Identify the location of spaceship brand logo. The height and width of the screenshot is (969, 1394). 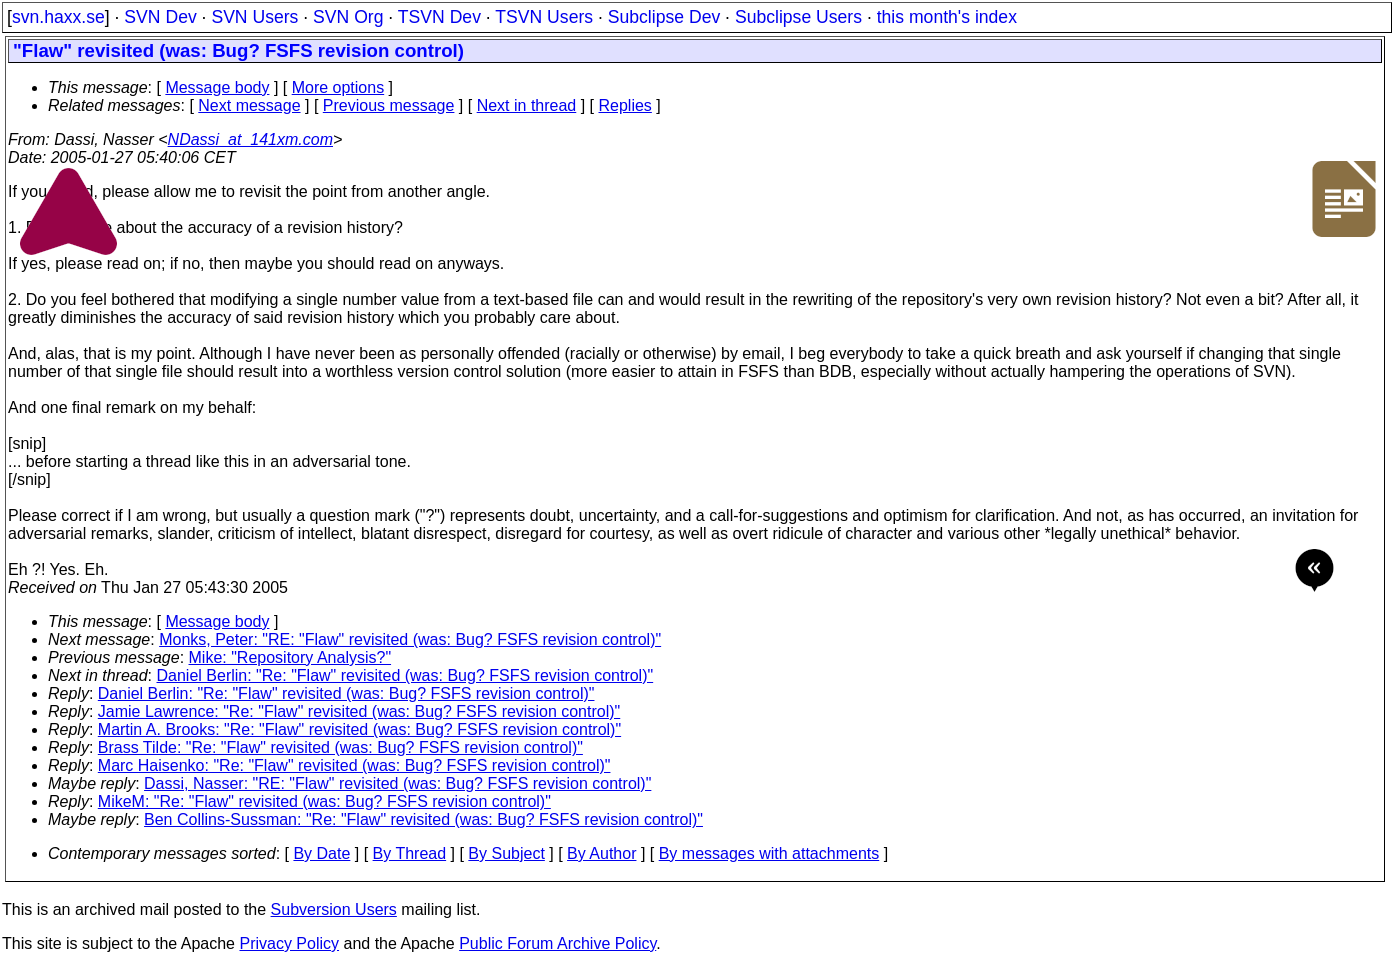
(68, 211).